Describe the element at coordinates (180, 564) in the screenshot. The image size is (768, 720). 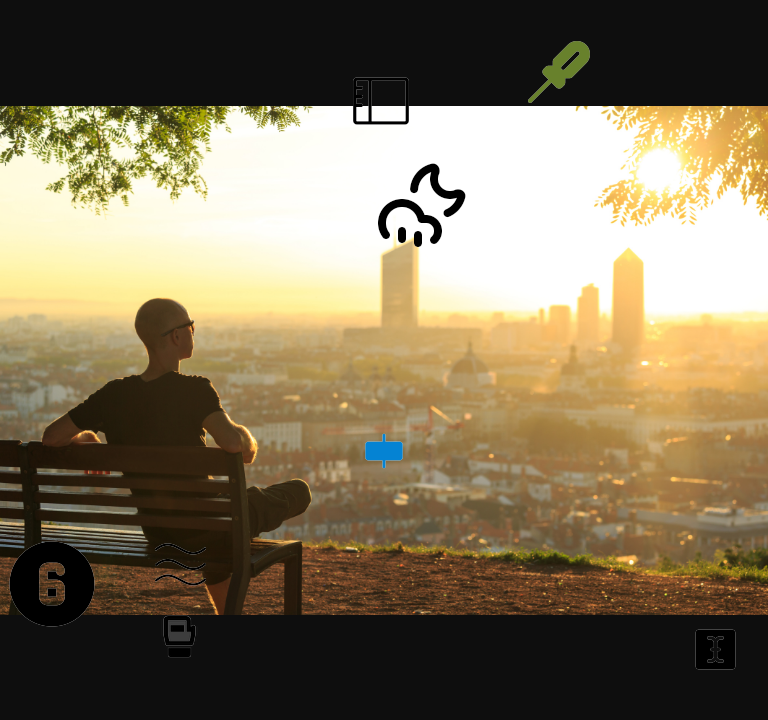
I see `indicates water or aquatic features` at that location.